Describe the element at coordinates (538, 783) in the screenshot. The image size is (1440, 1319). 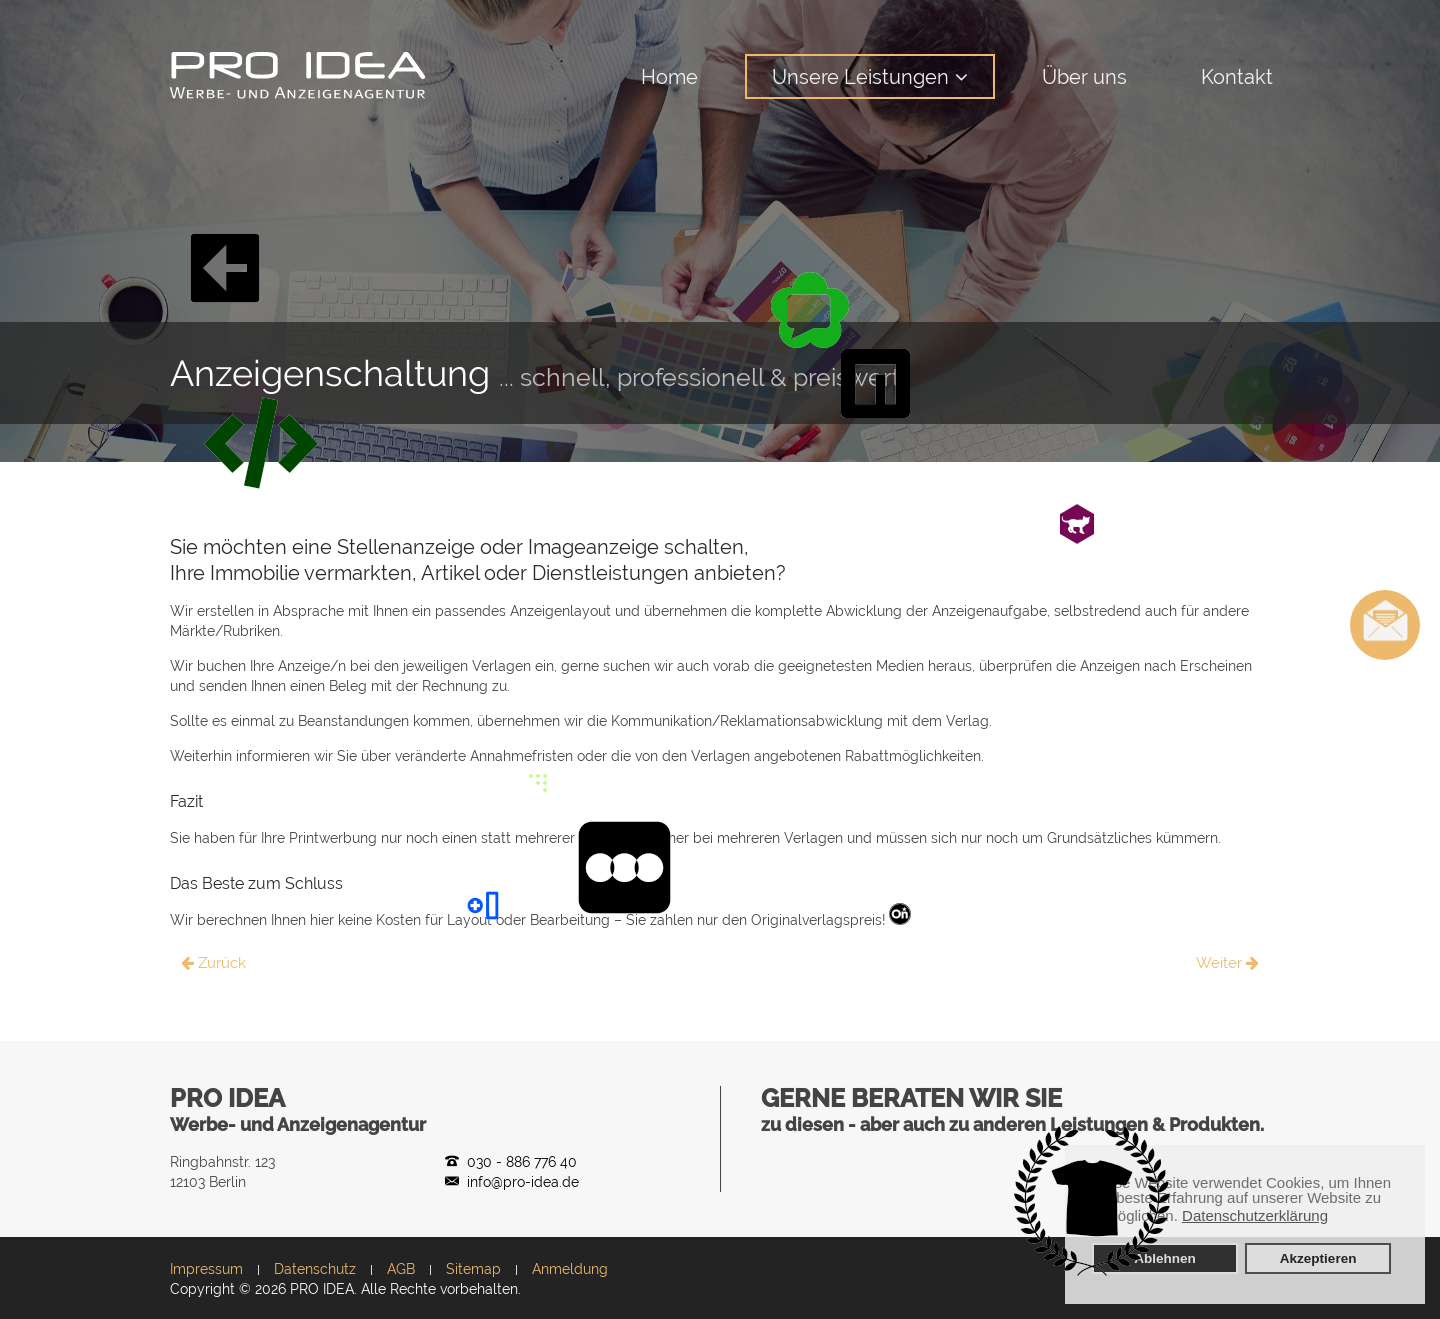
I see `coderwall logo` at that location.